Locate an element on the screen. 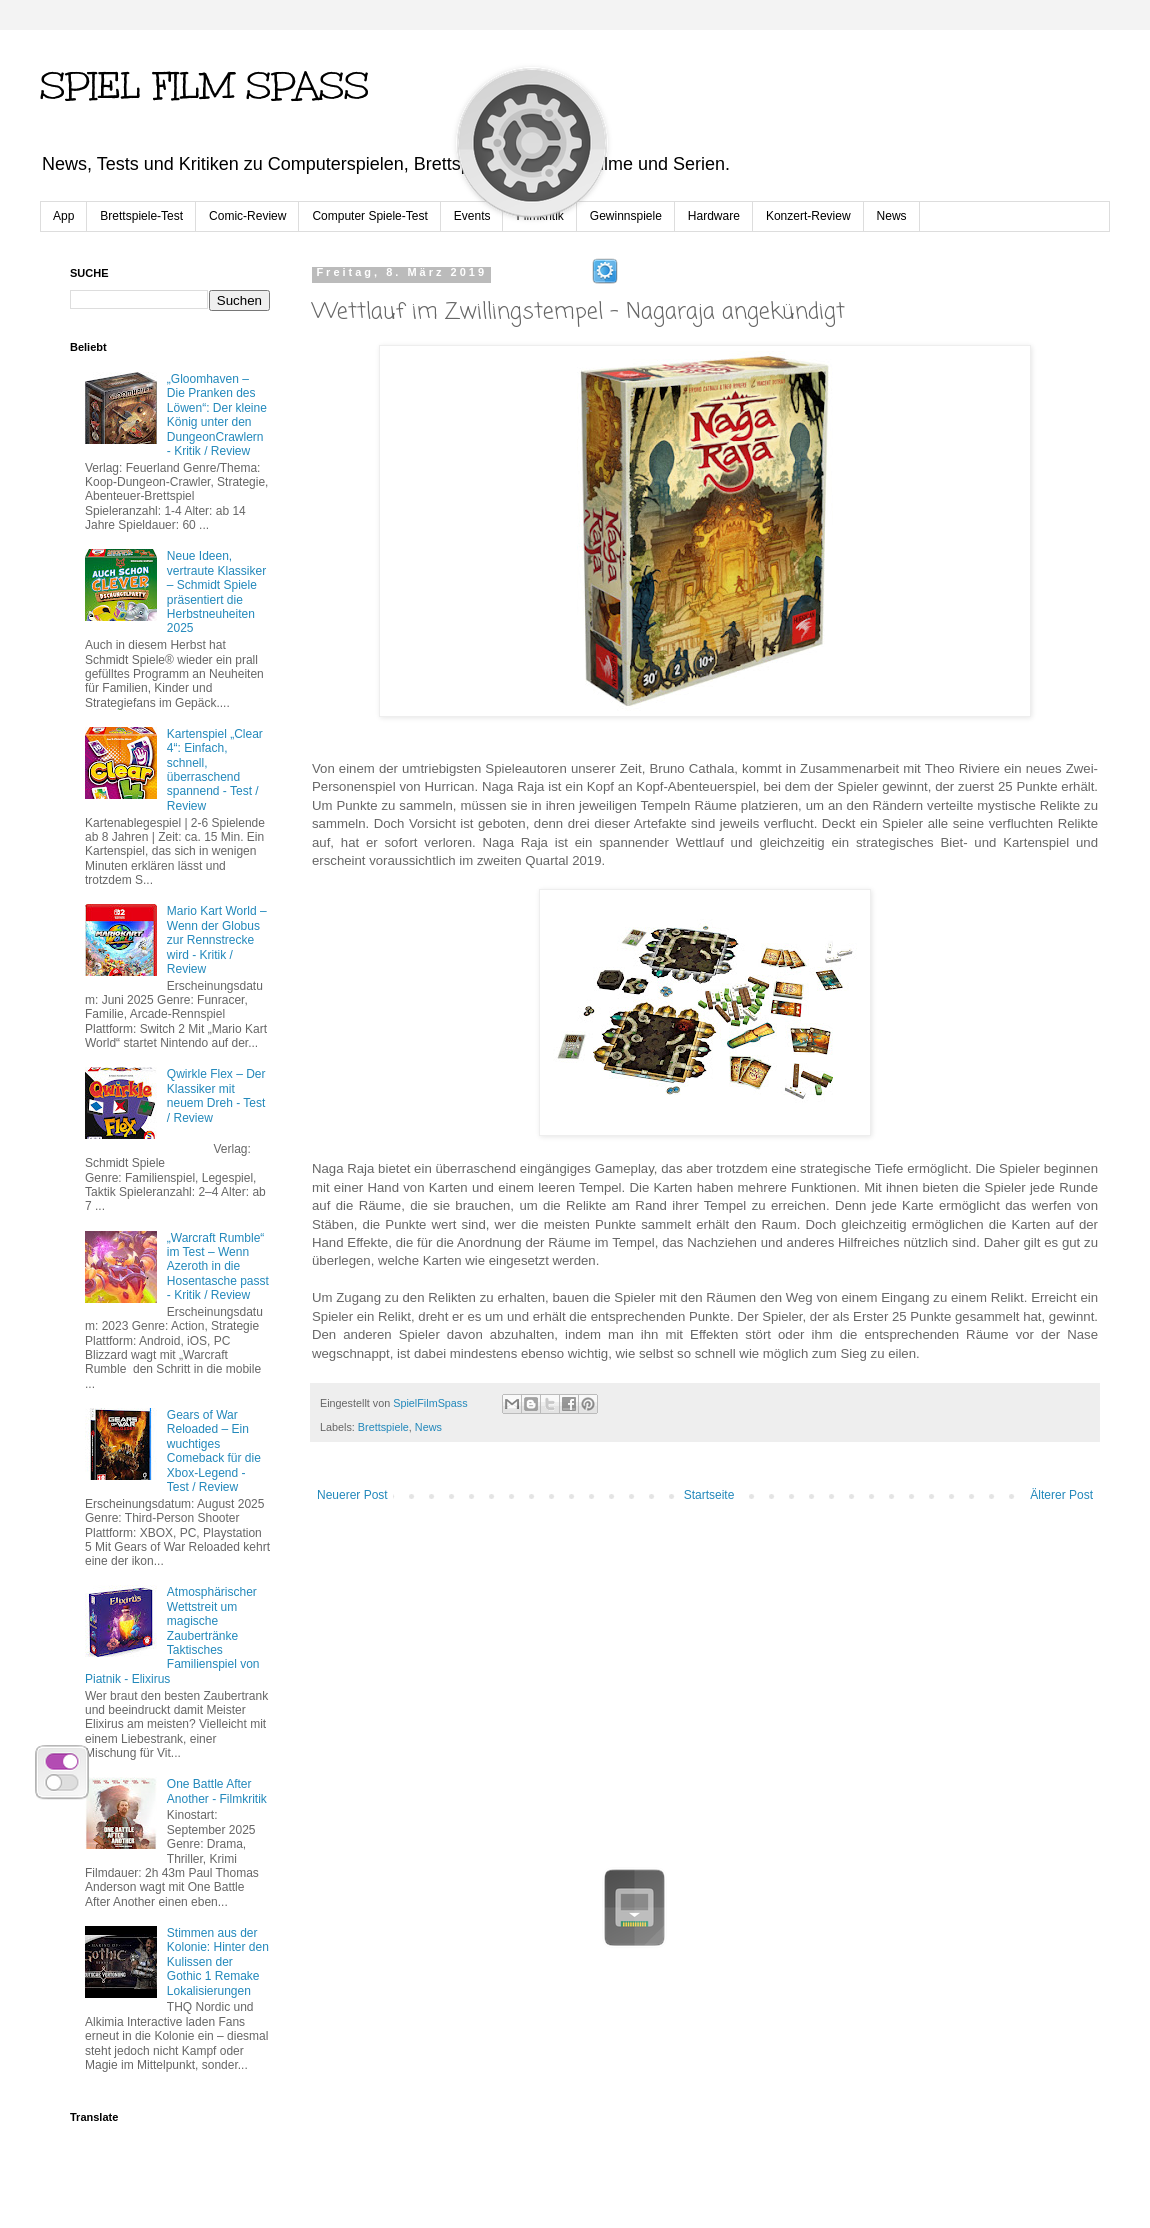  access system runtime components is located at coordinates (605, 271).